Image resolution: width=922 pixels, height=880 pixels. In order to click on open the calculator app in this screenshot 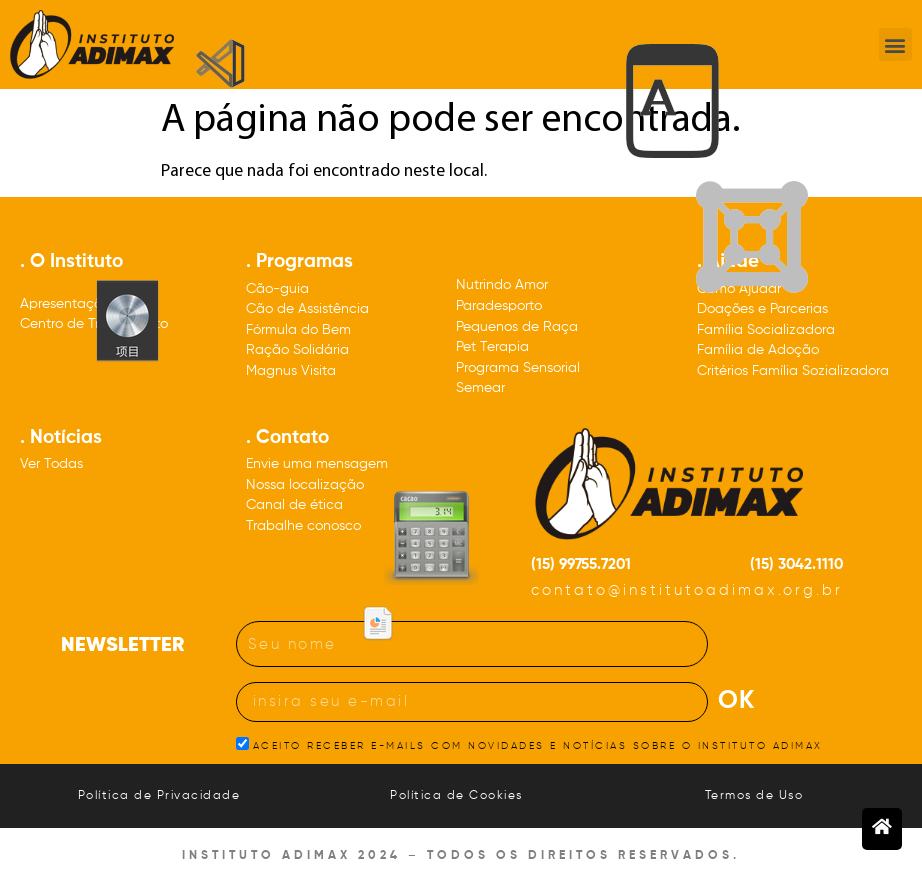, I will do `click(431, 537)`.